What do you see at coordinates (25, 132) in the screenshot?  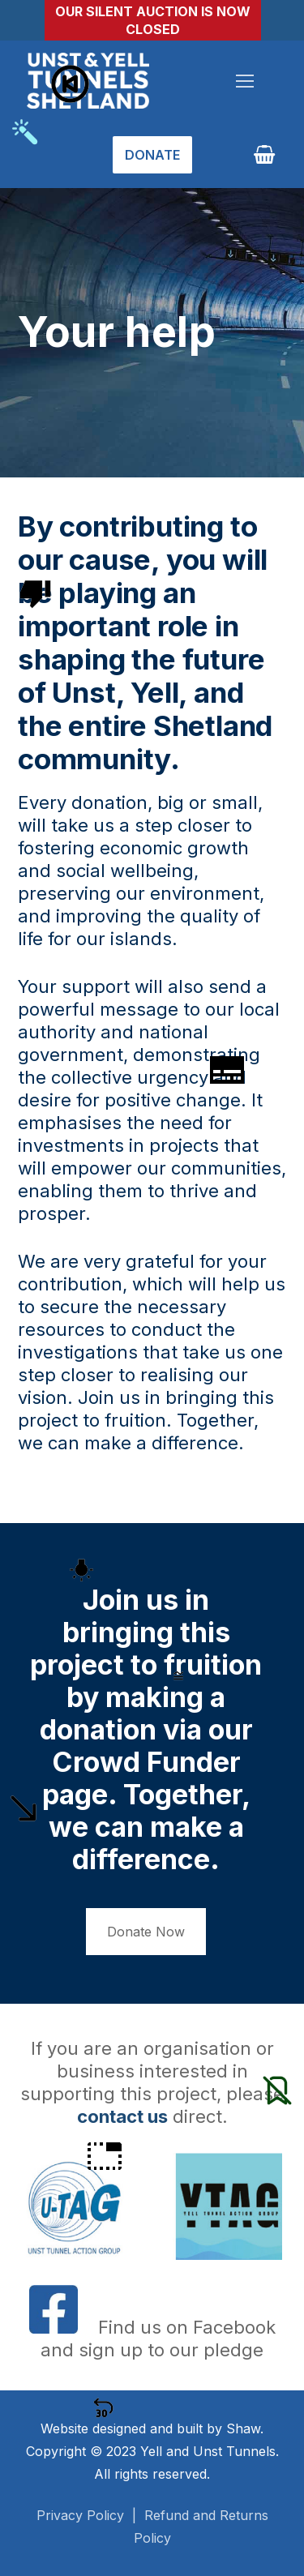 I see `apply auto-enhance or magic adjustments` at bounding box center [25, 132].